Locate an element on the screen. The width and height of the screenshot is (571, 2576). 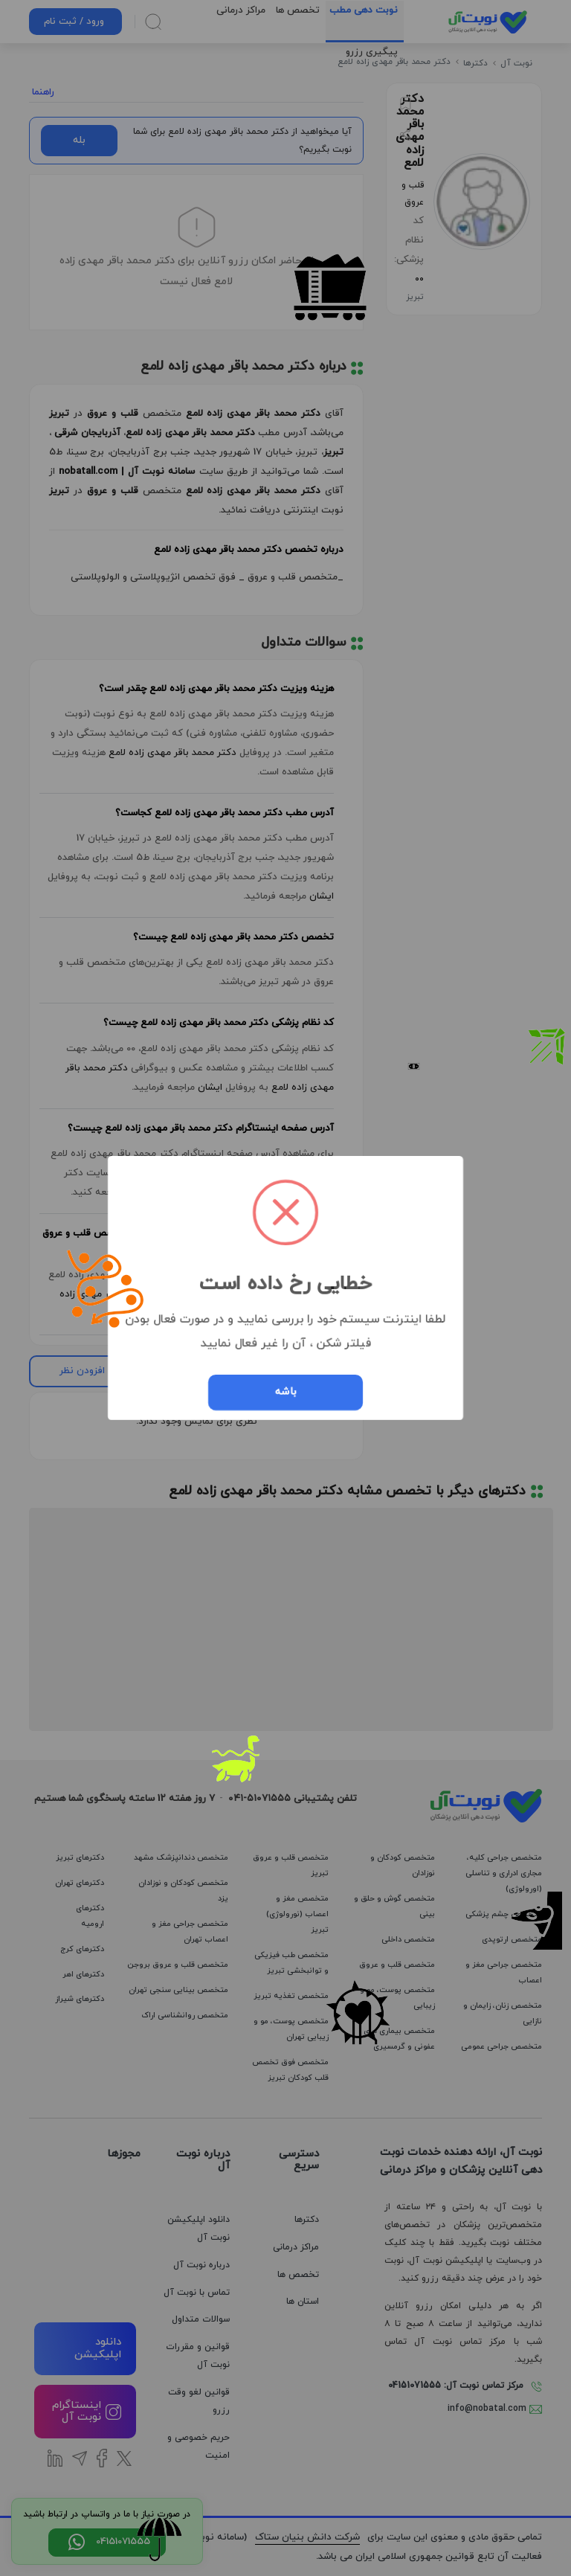
navigate a slalom or obstacle course is located at coordinates (105, 1288).